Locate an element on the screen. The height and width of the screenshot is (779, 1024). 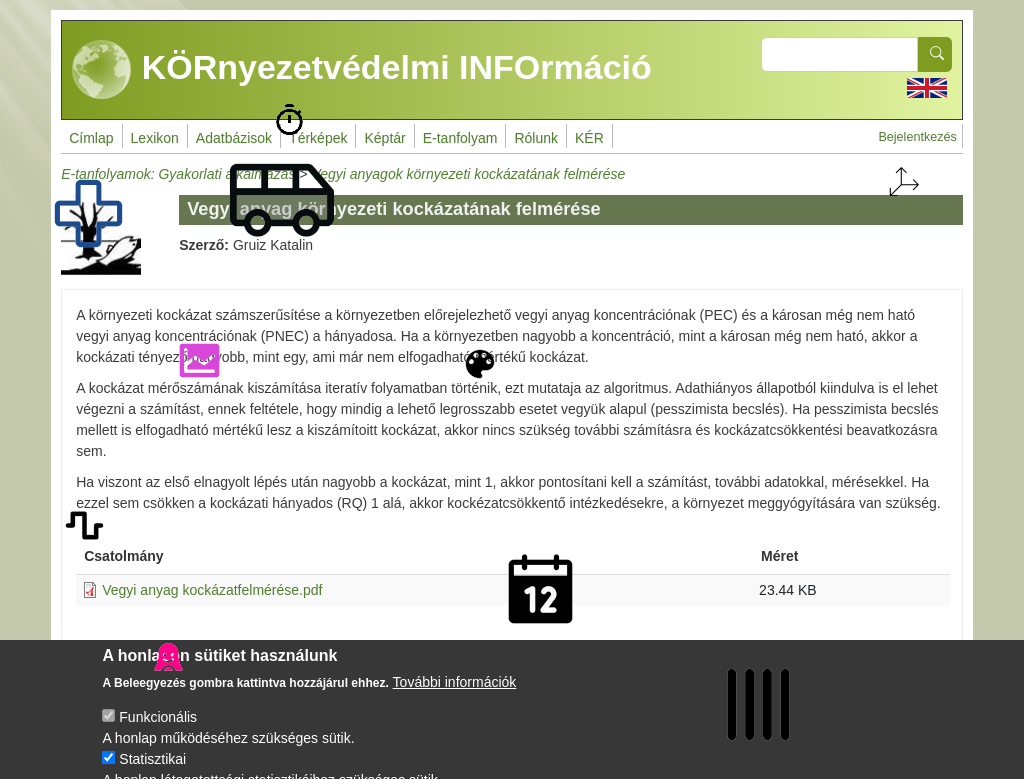
access color or theme customization options is located at coordinates (480, 364).